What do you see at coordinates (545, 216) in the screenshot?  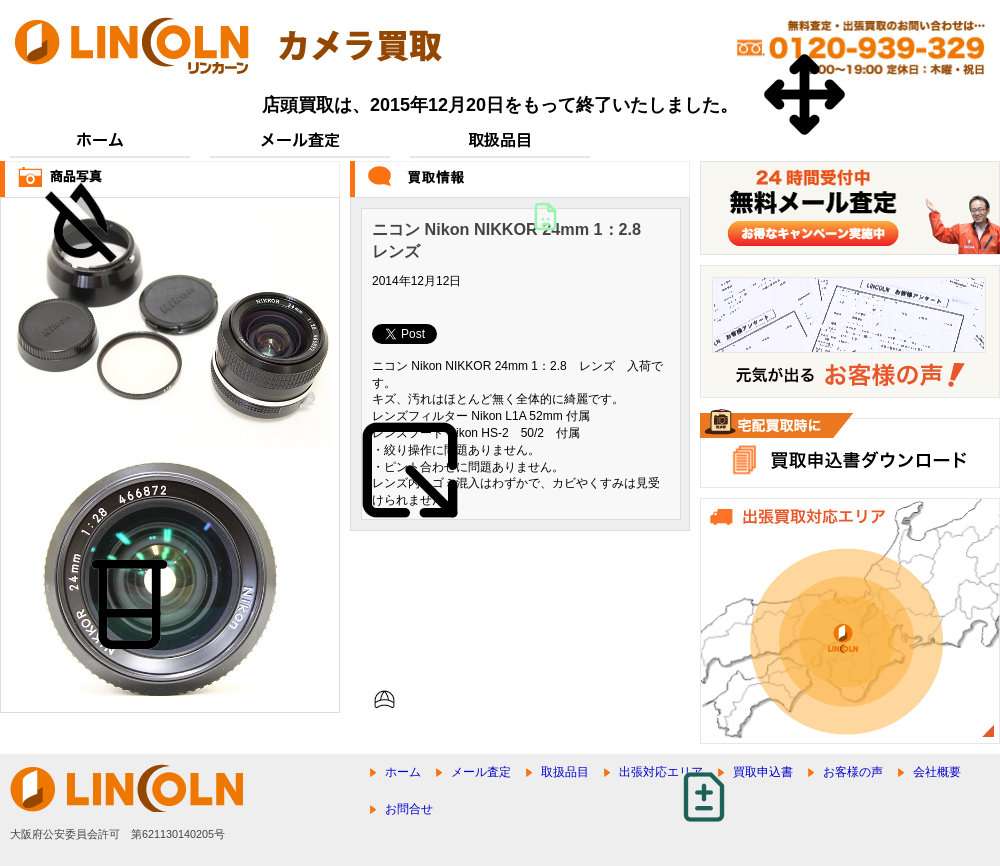 I see `file not found or missing document` at bounding box center [545, 216].